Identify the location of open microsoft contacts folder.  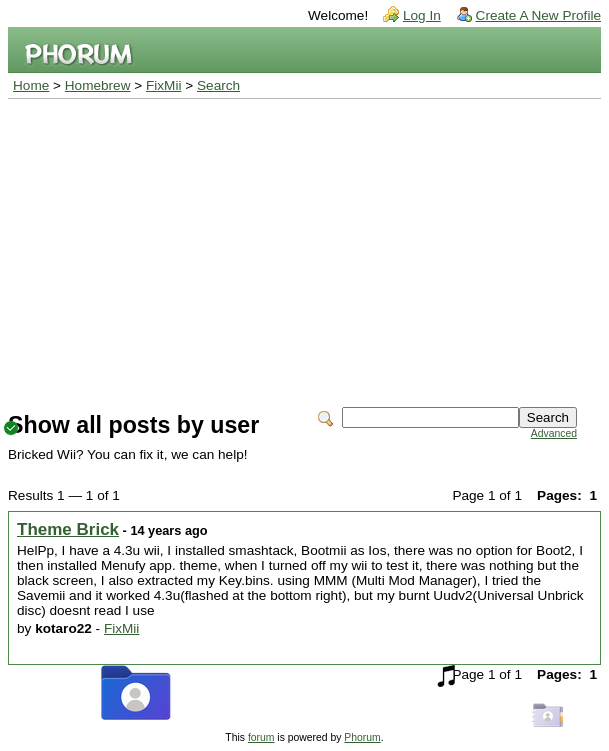
(548, 716).